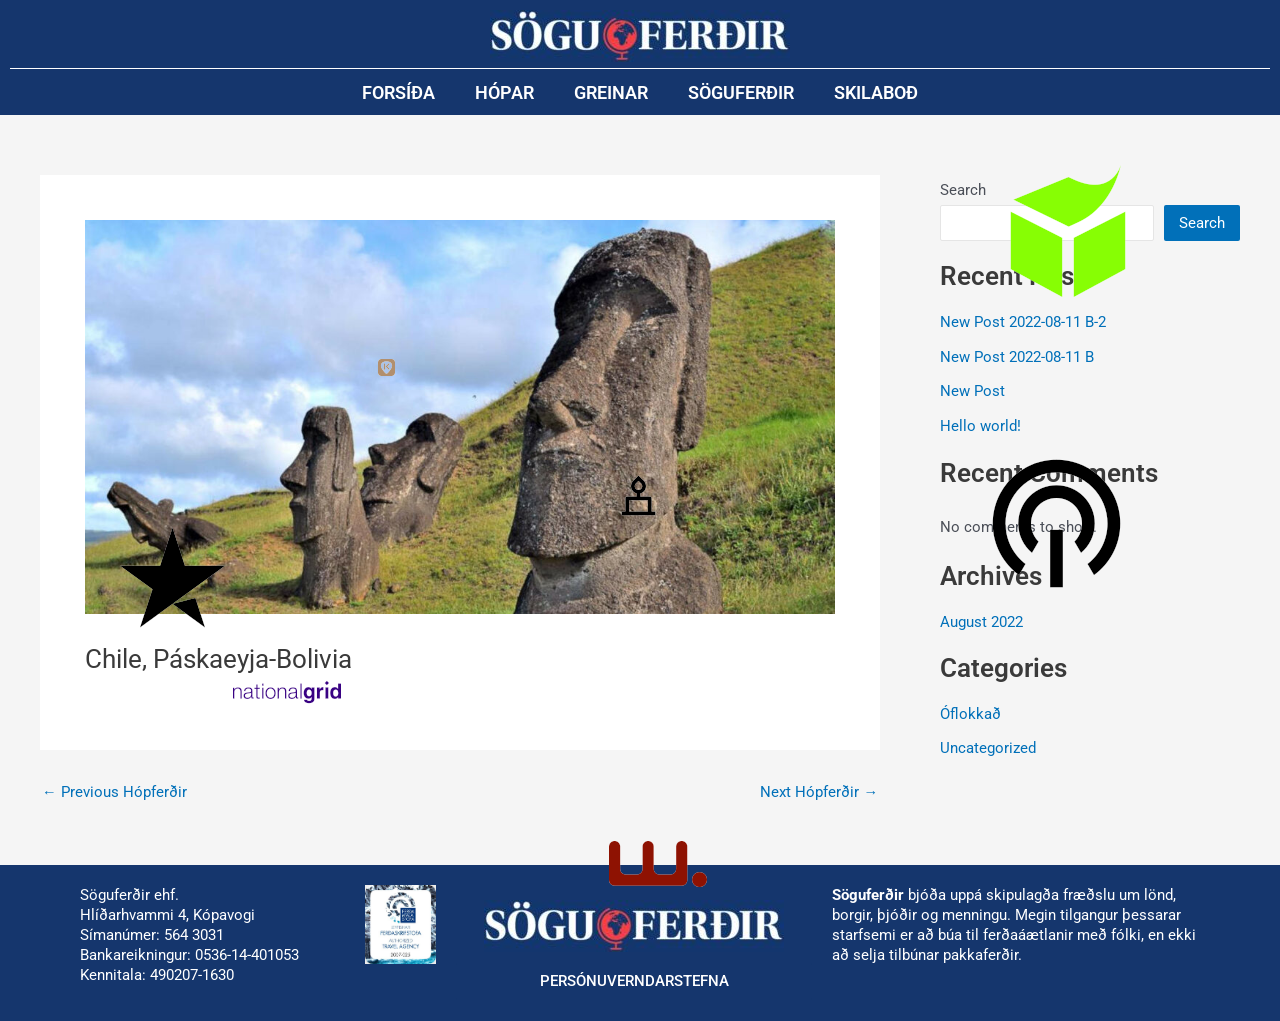  What do you see at coordinates (638, 496) in the screenshot?
I see `access candle or ambient lighting settings` at bounding box center [638, 496].